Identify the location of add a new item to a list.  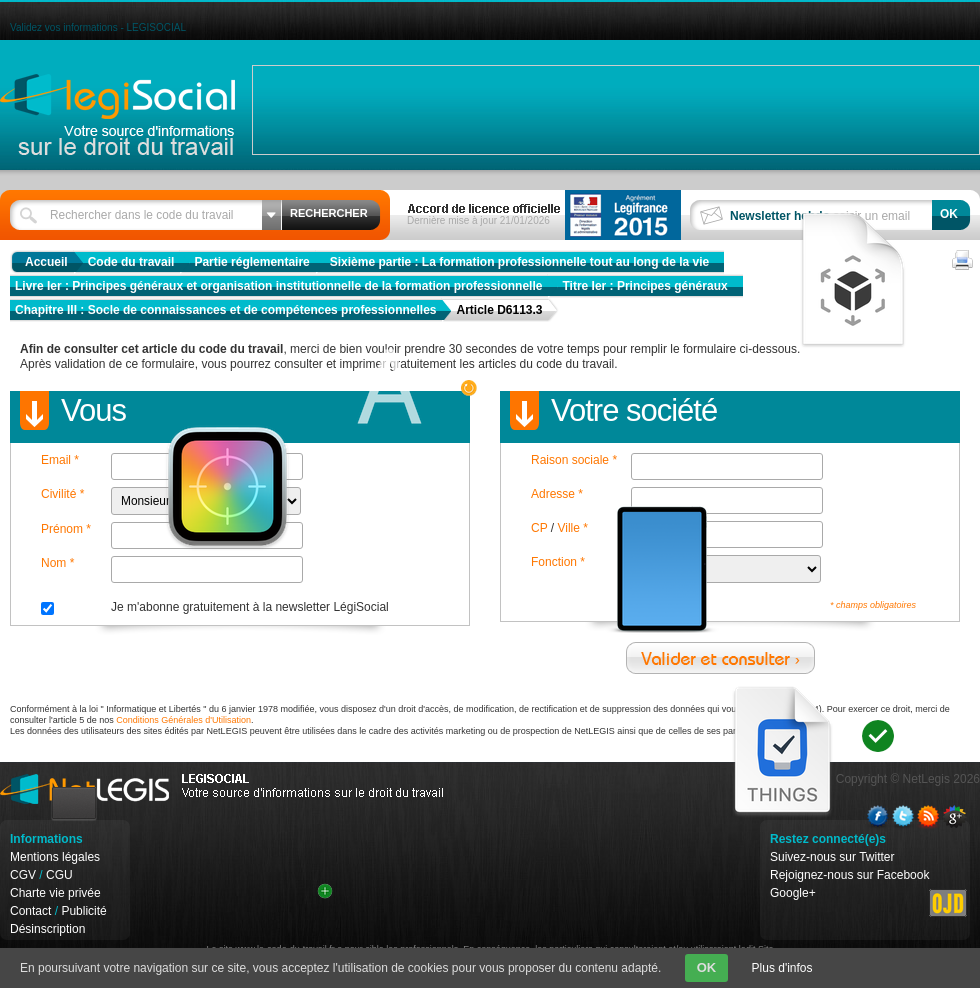
(325, 891).